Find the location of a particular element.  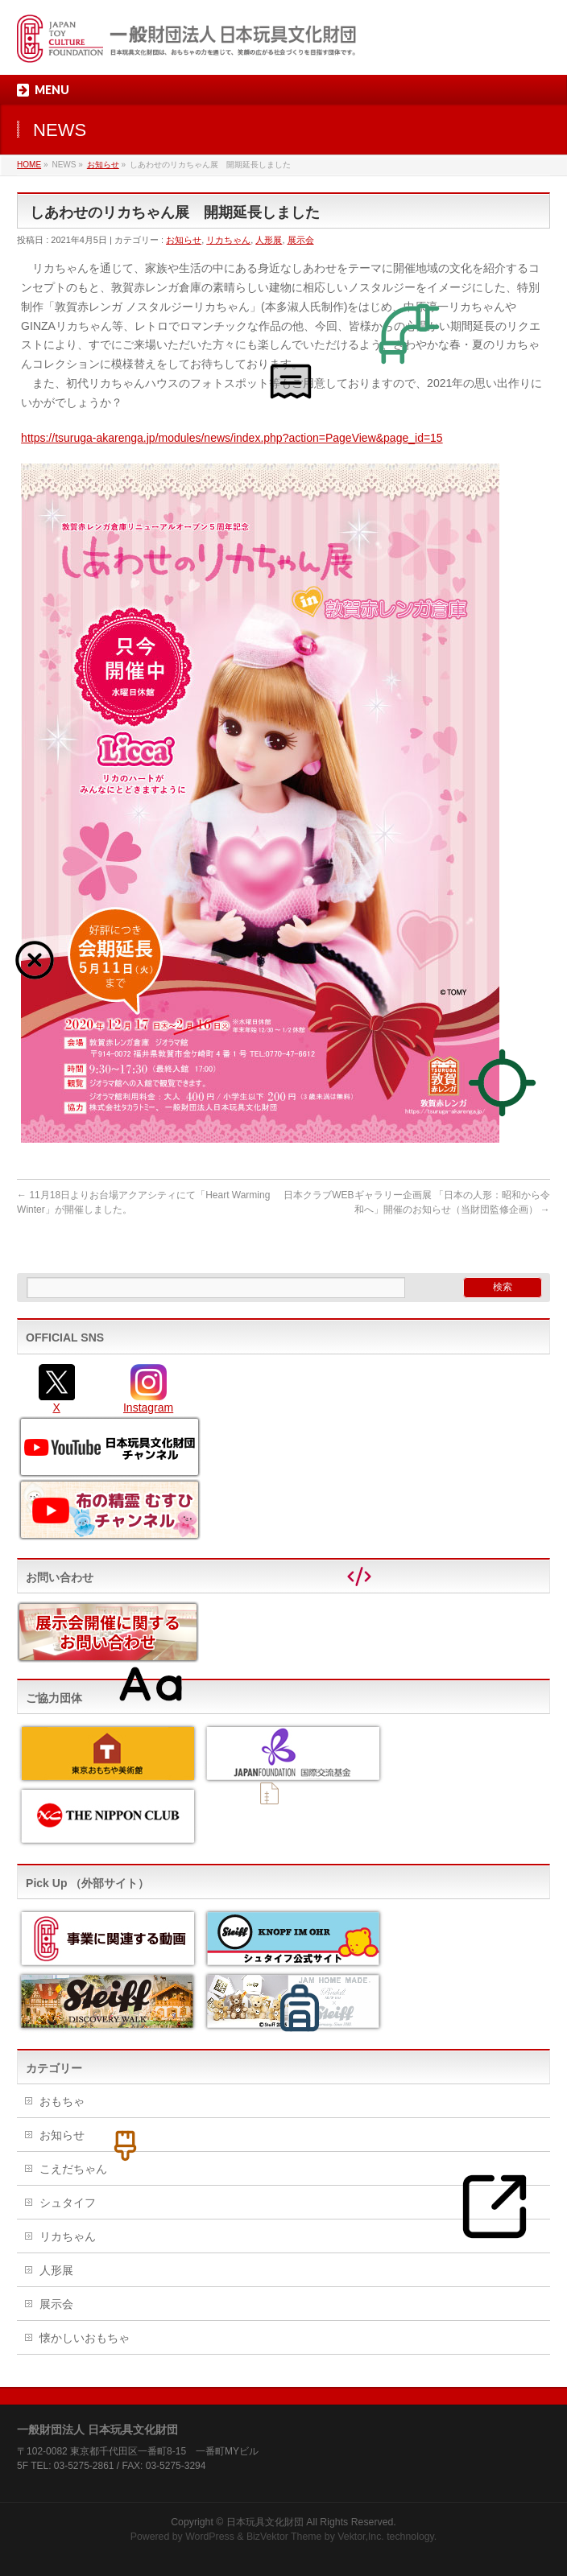

plumbing or pipe system settings is located at coordinates (407, 332).